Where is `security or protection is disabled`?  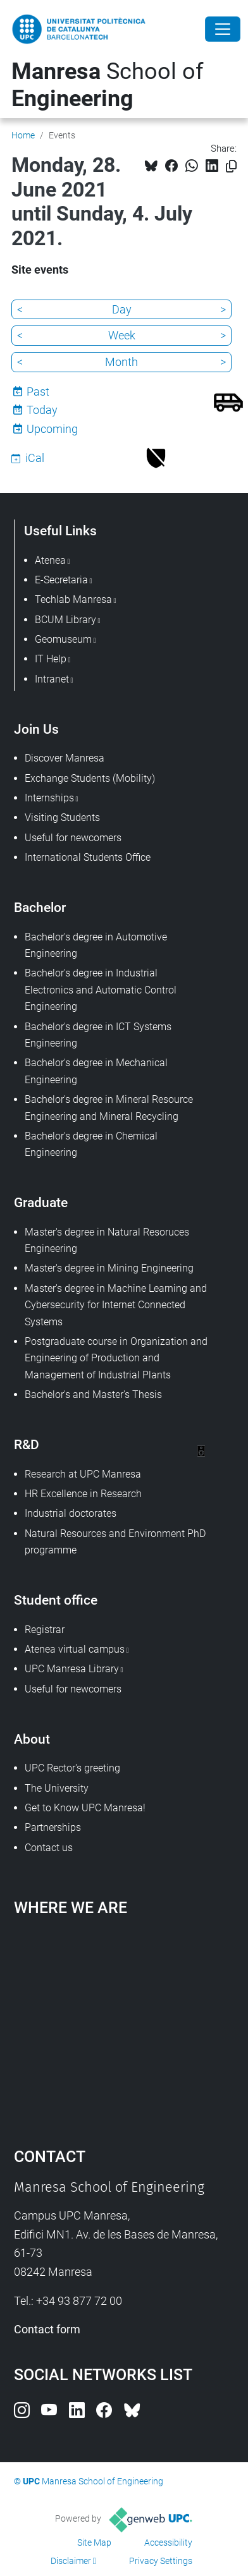 security or protection is disabled is located at coordinates (156, 457).